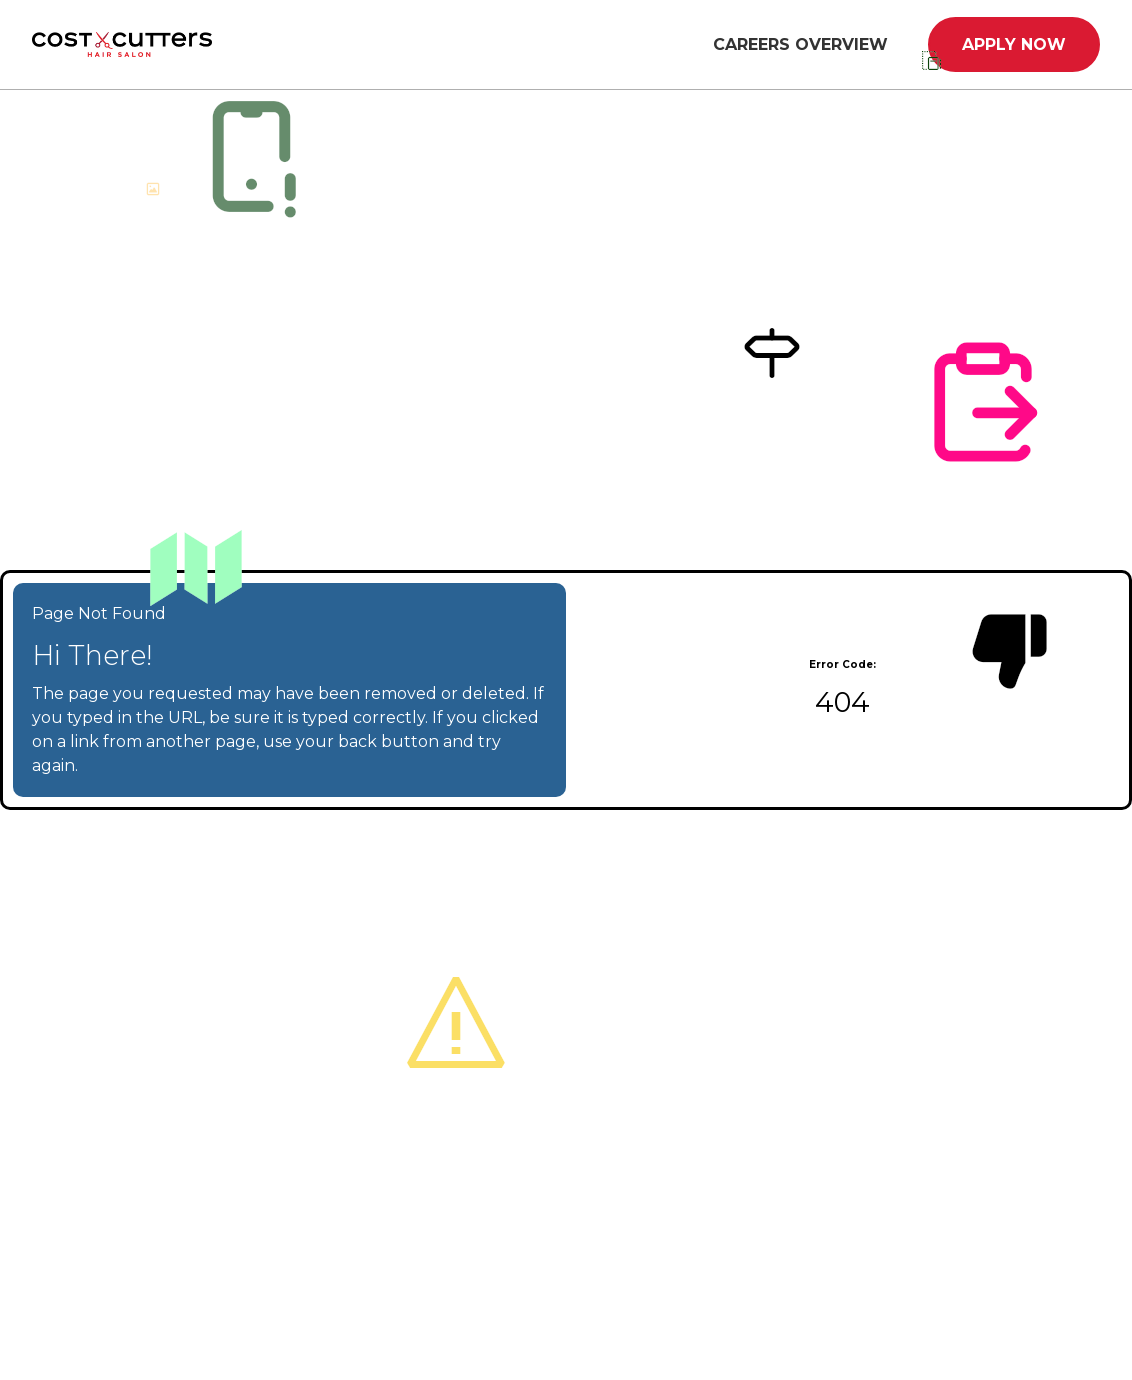  Describe the element at coordinates (931, 60) in the screenshot. I see `create a new notebook from template` at that location.